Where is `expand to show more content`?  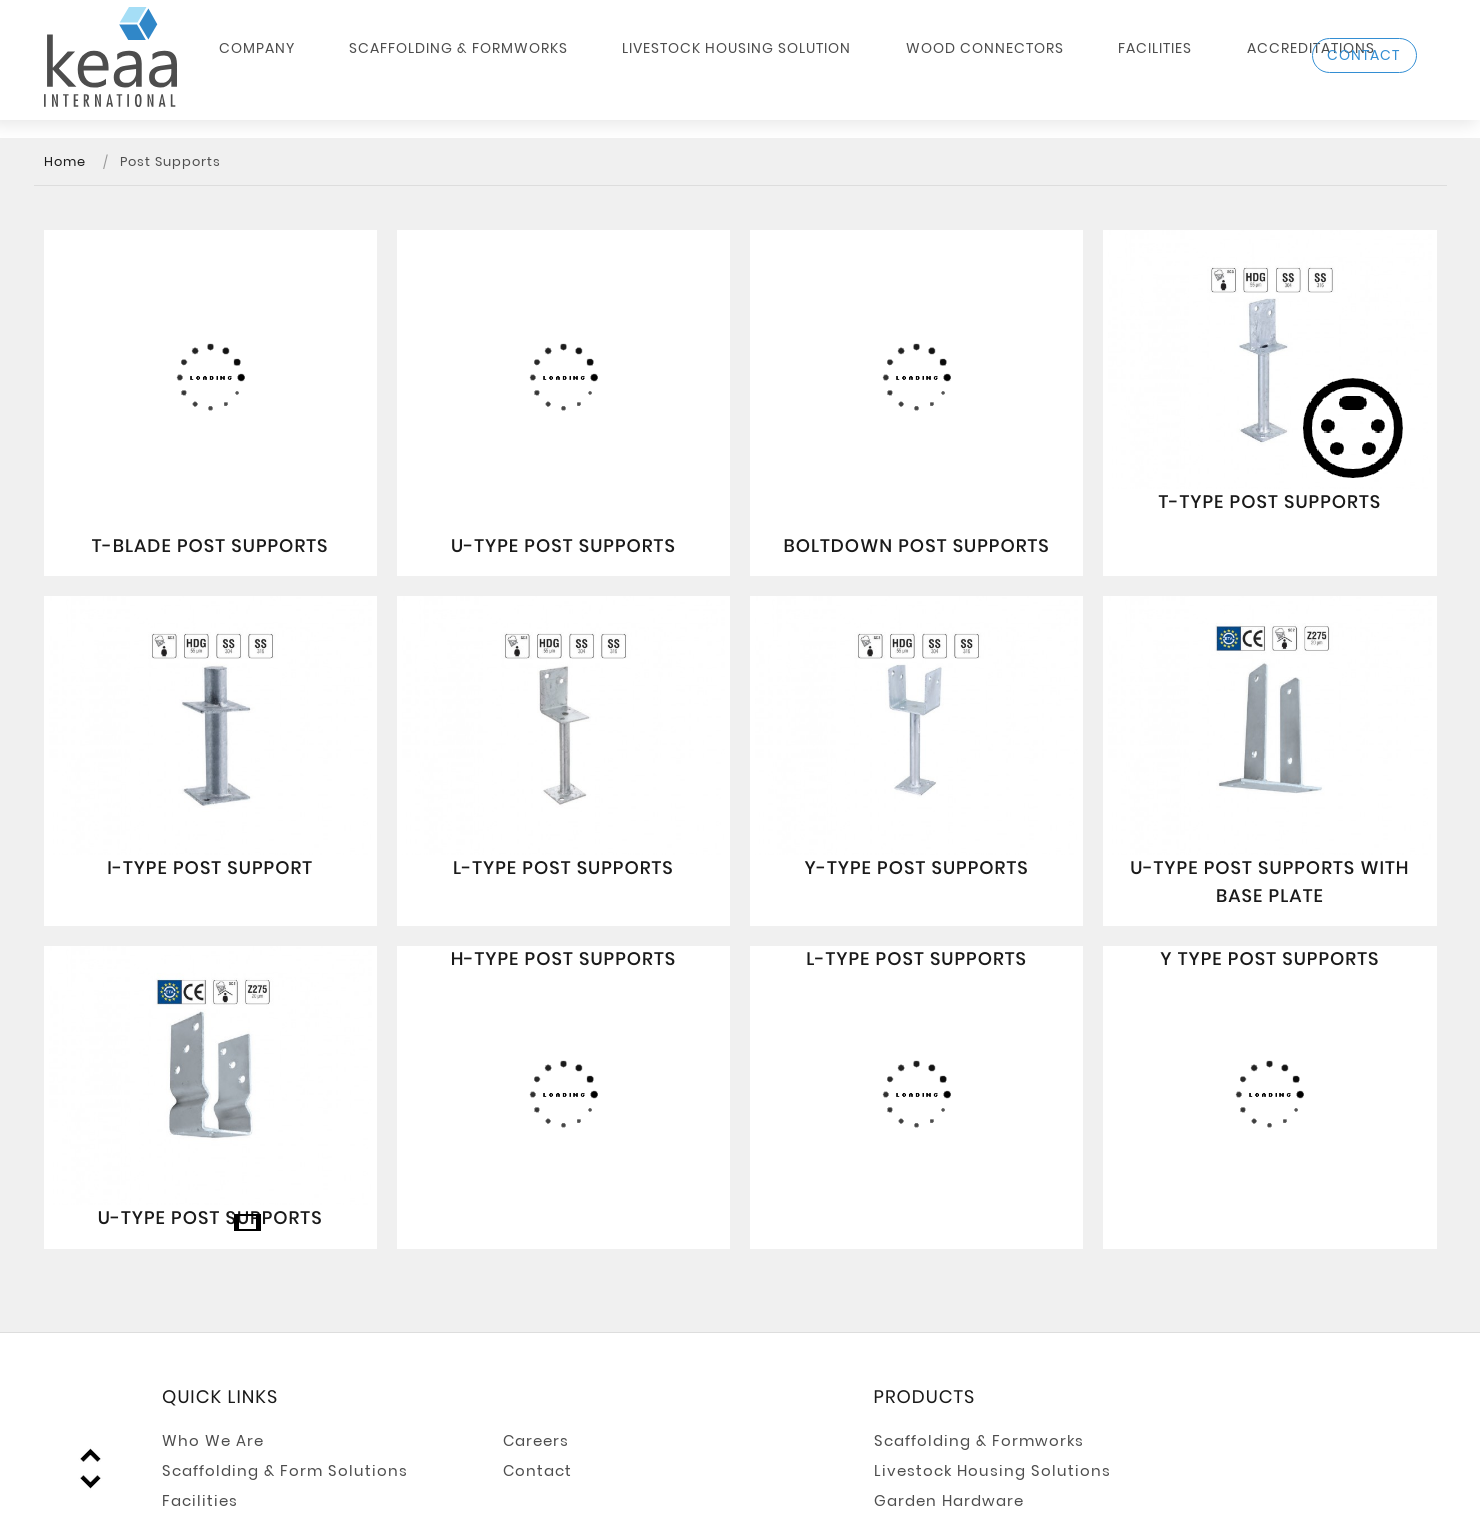 expand to show more content is located at coordinates (90, 1468).